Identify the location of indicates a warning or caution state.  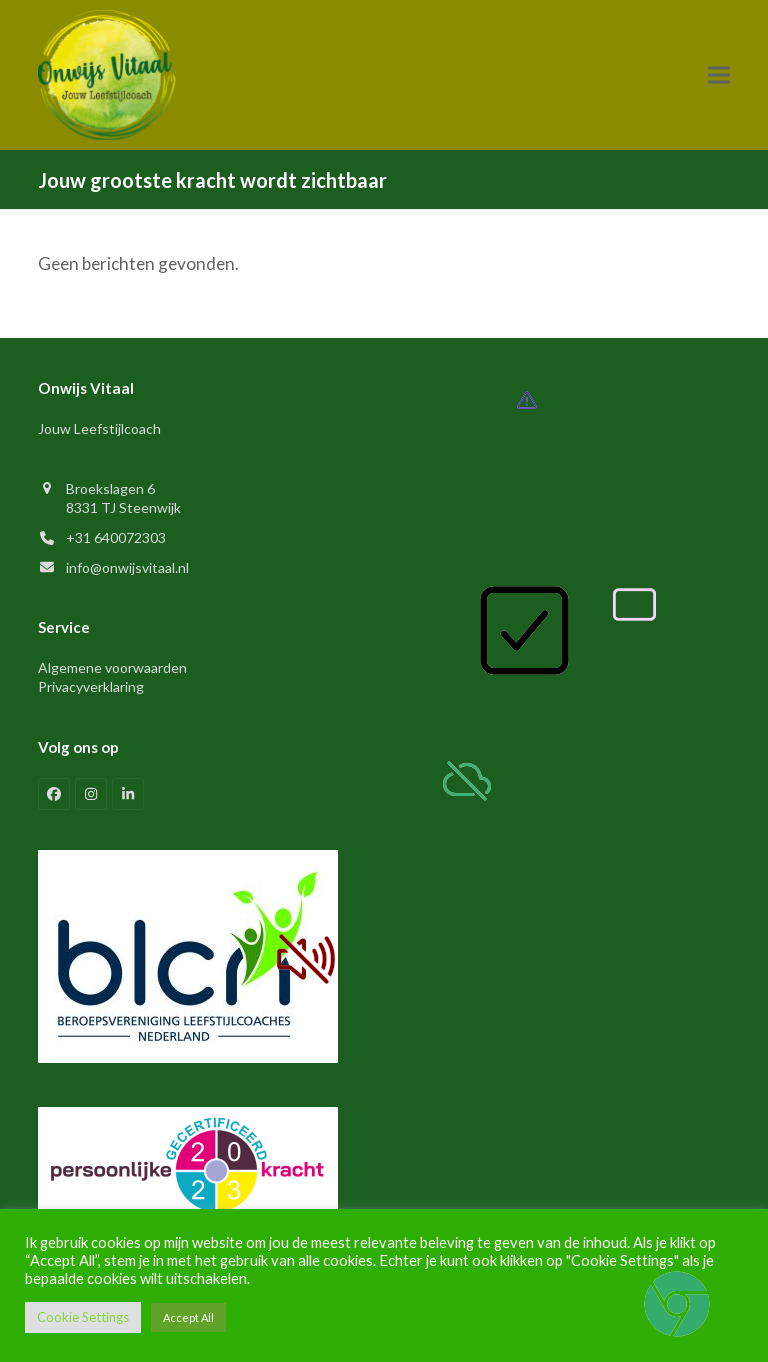
(527, 400).